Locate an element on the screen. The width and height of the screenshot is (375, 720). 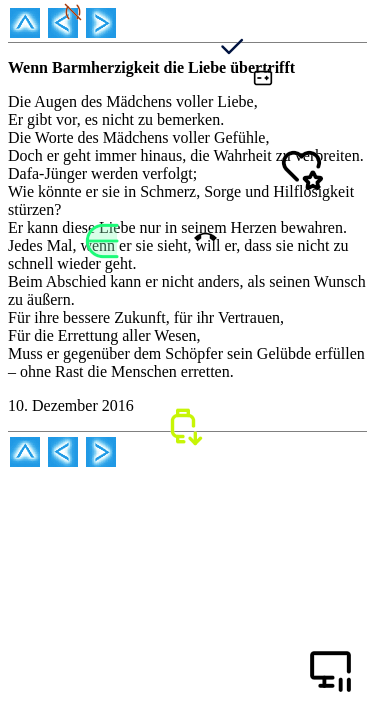
view automotive battery status is located at coordinates (263, 78).